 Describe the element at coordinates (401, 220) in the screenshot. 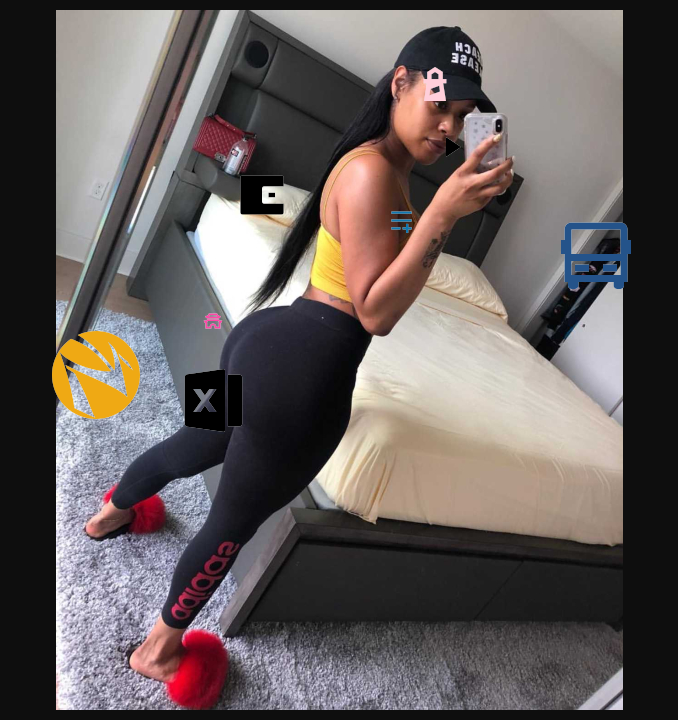

I see `add a new menu item` at that location.